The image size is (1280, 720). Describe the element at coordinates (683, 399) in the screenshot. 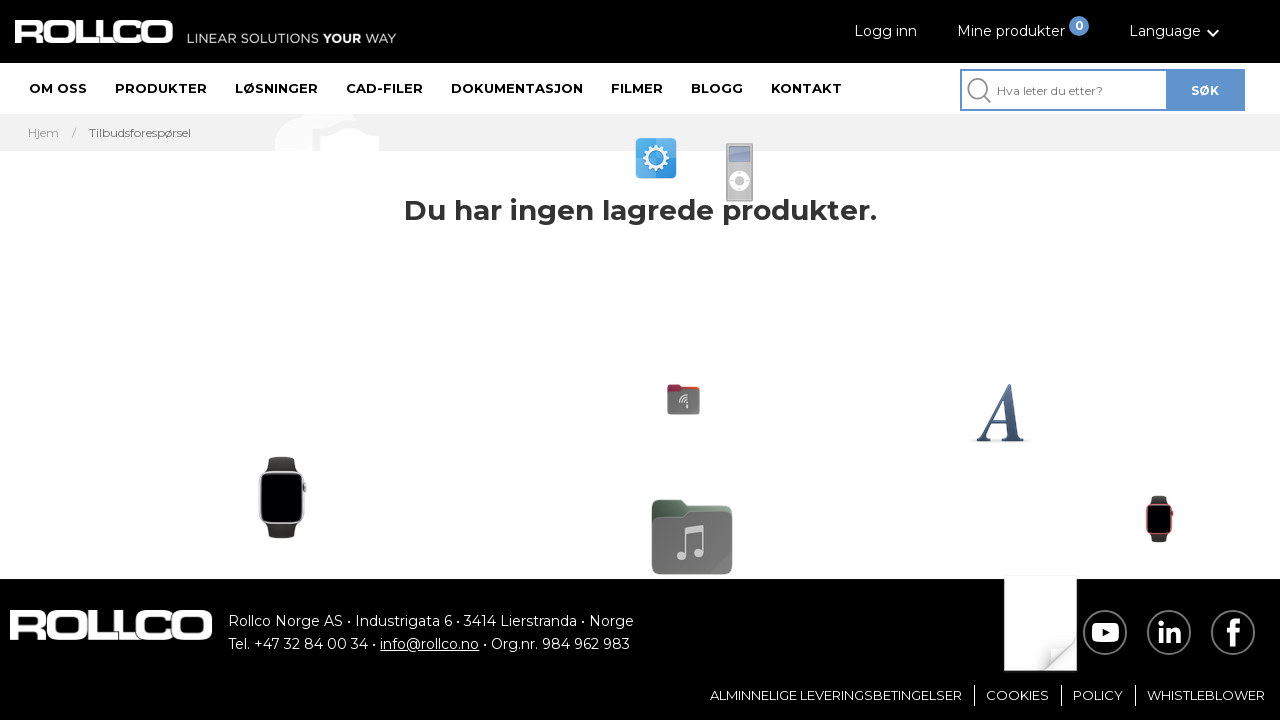

I see `open insync cloud sync folder` at that location.